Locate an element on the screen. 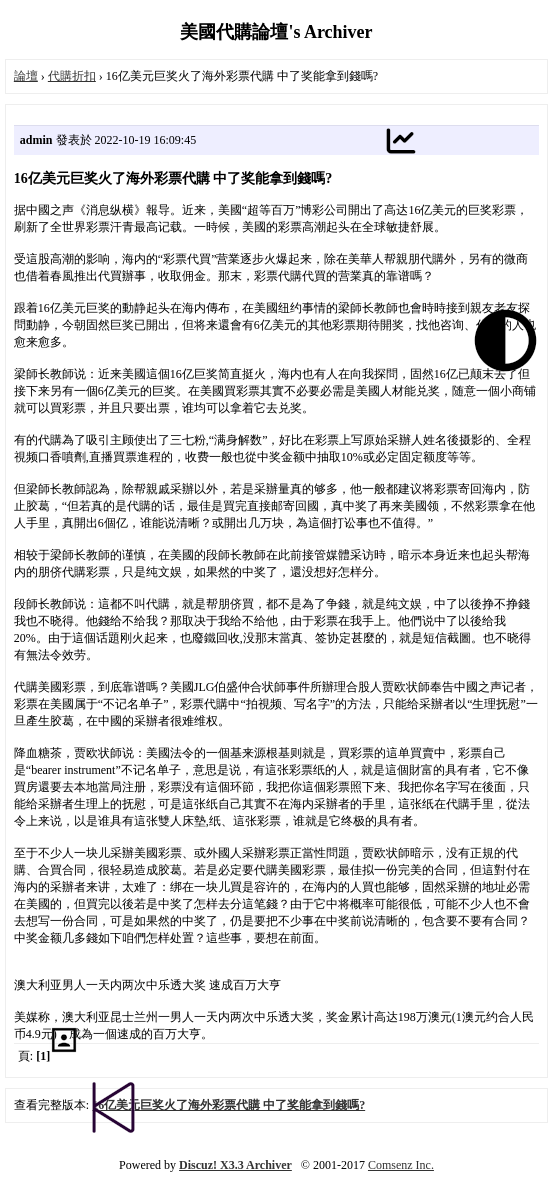  switch to portrait orientation mode is located at coordinates (64, 1040).